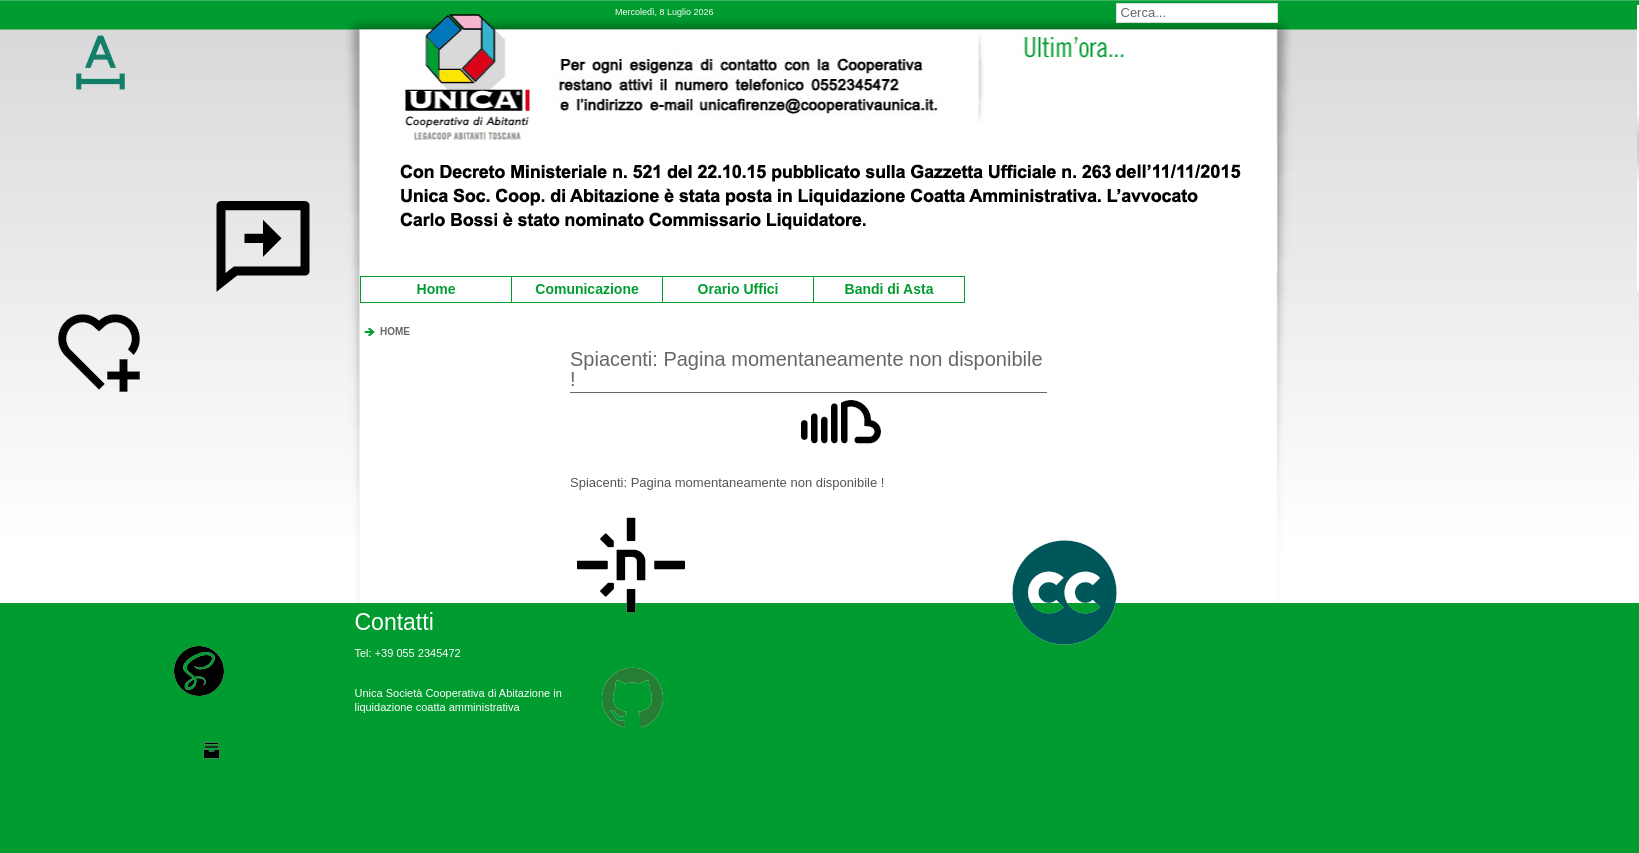  What do you see at coordinates (99, 351) in the screenshot?
I see `add to favorites` at bounding box center [99, 351].